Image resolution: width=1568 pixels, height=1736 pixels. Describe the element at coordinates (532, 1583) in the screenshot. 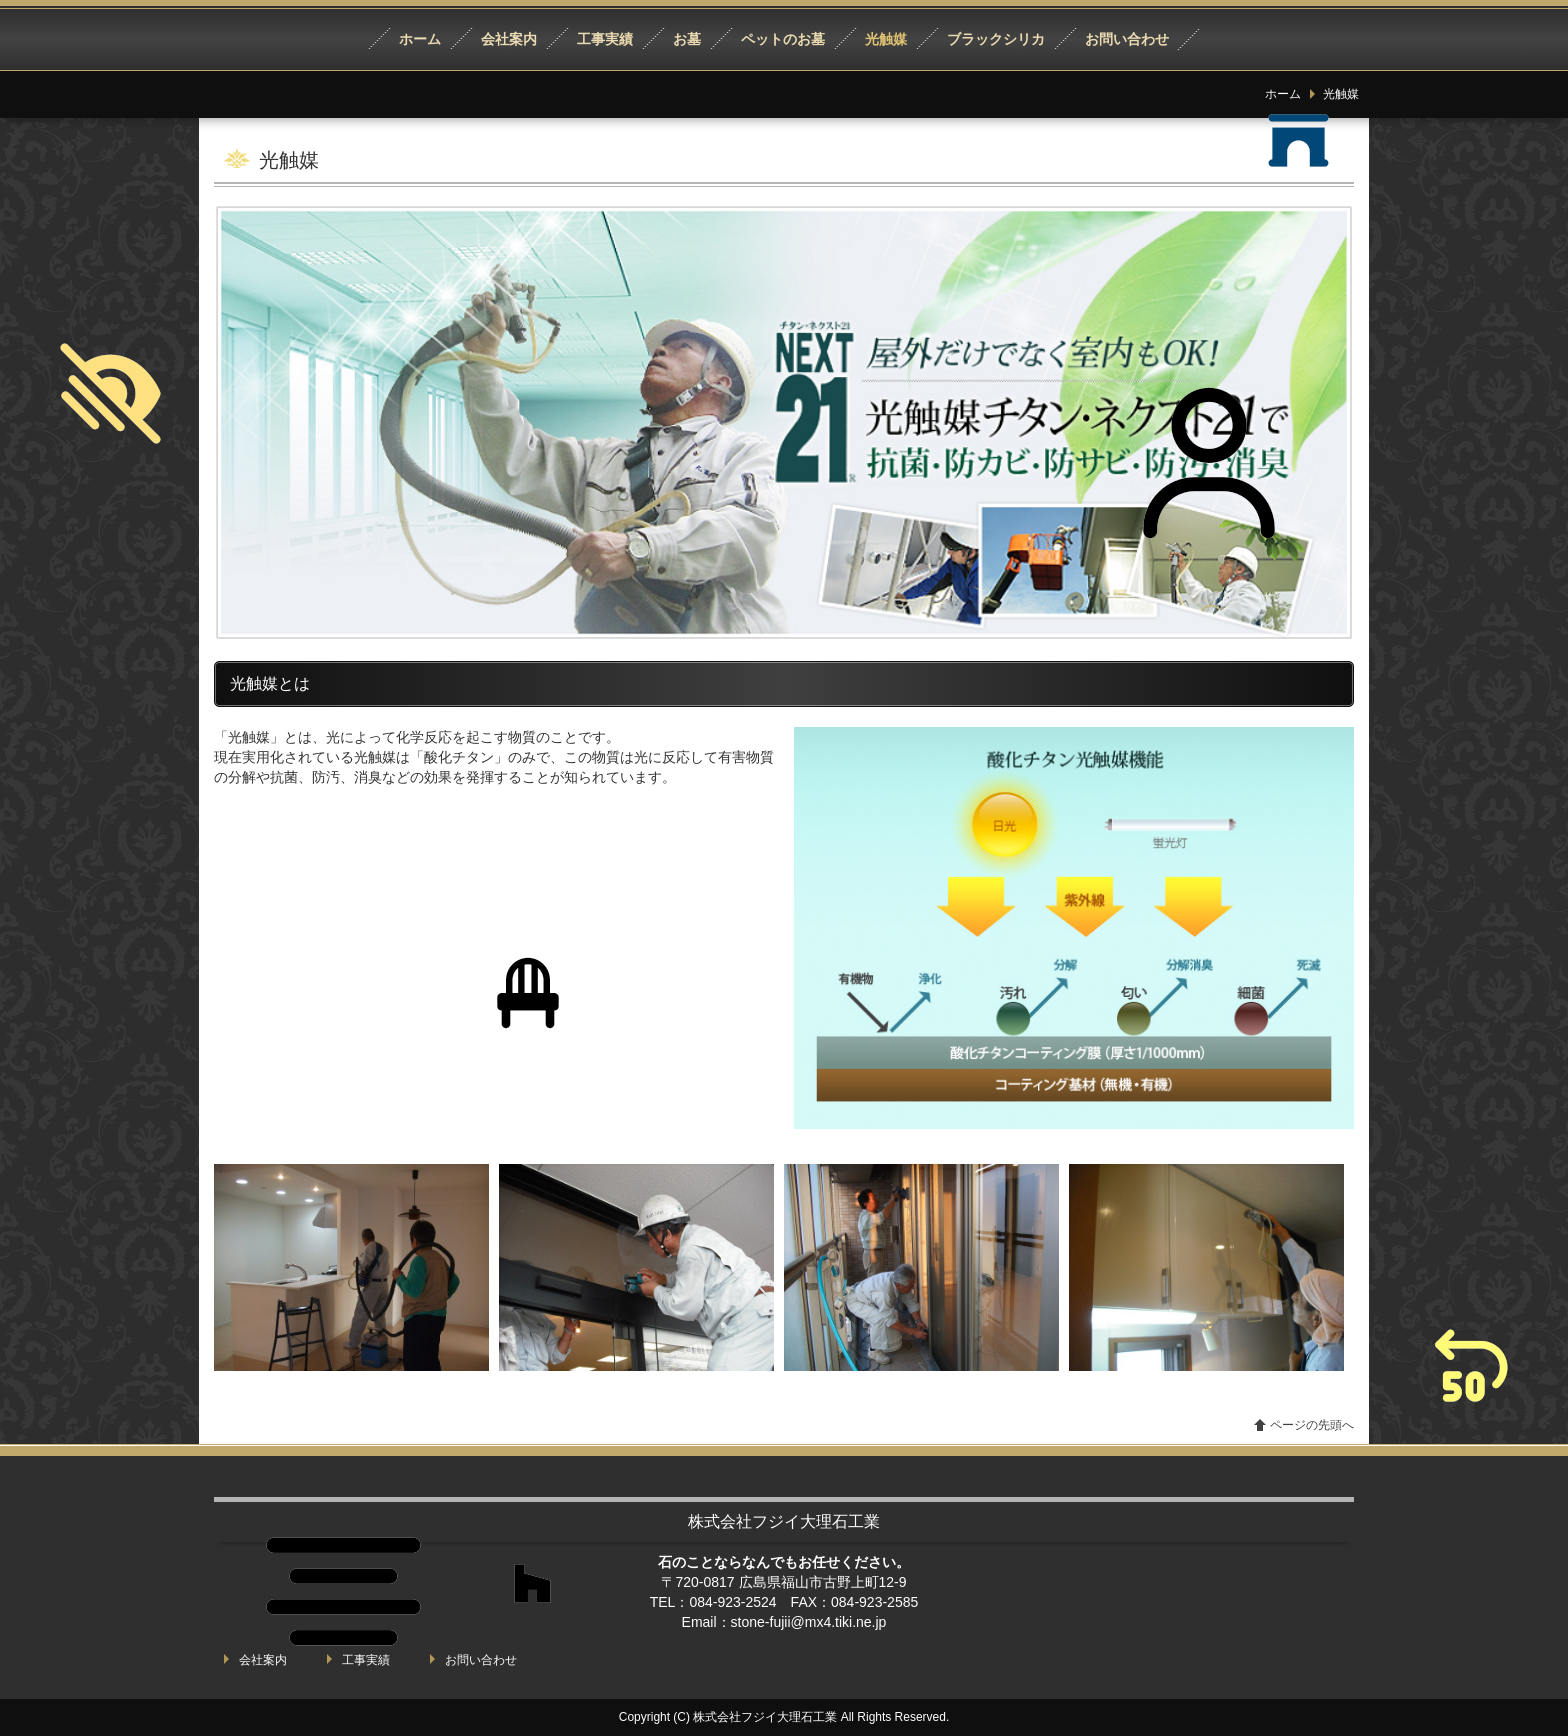

I see `open the Houzz app` at that location.